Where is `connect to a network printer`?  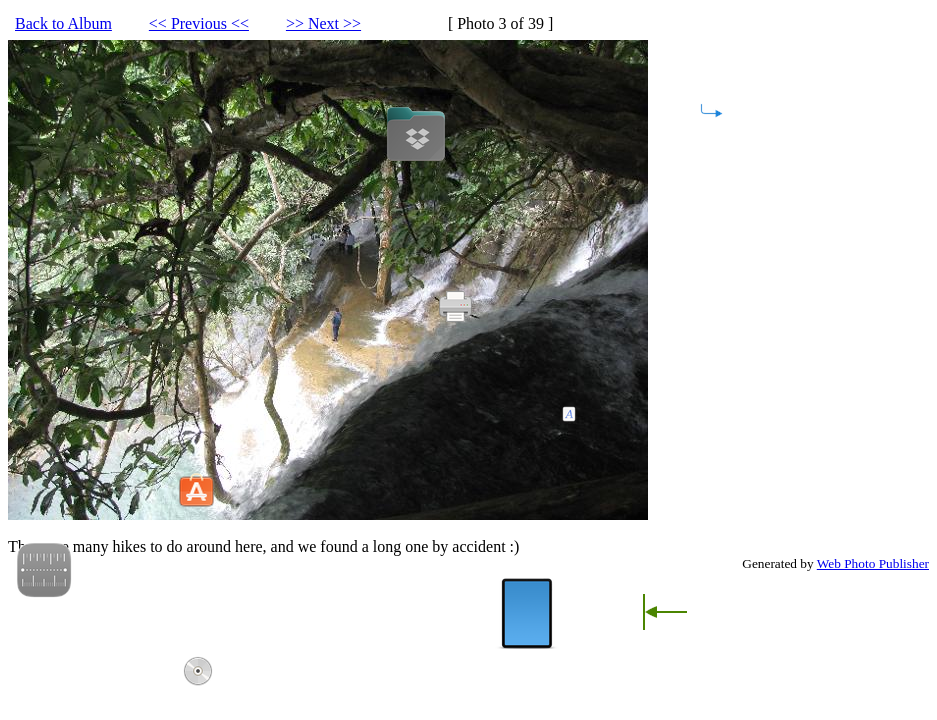
connect to a network printer is located at coordinates (455, 306).